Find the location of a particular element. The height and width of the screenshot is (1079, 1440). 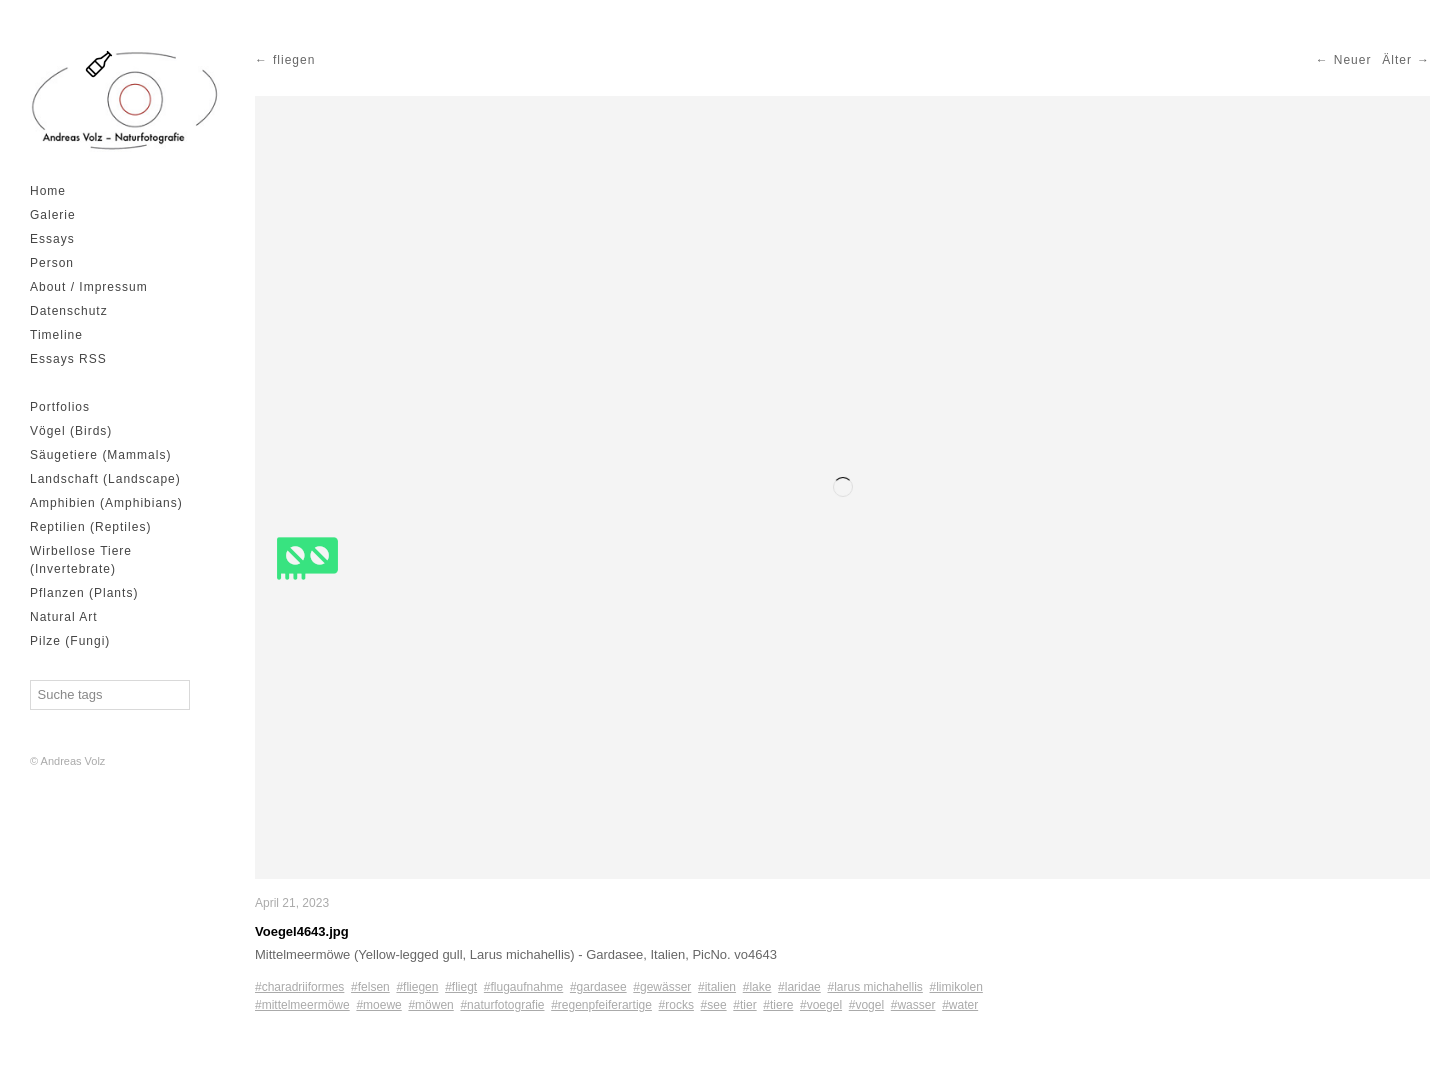

view graphics card or GPU information is located at coordinates (307, 557).